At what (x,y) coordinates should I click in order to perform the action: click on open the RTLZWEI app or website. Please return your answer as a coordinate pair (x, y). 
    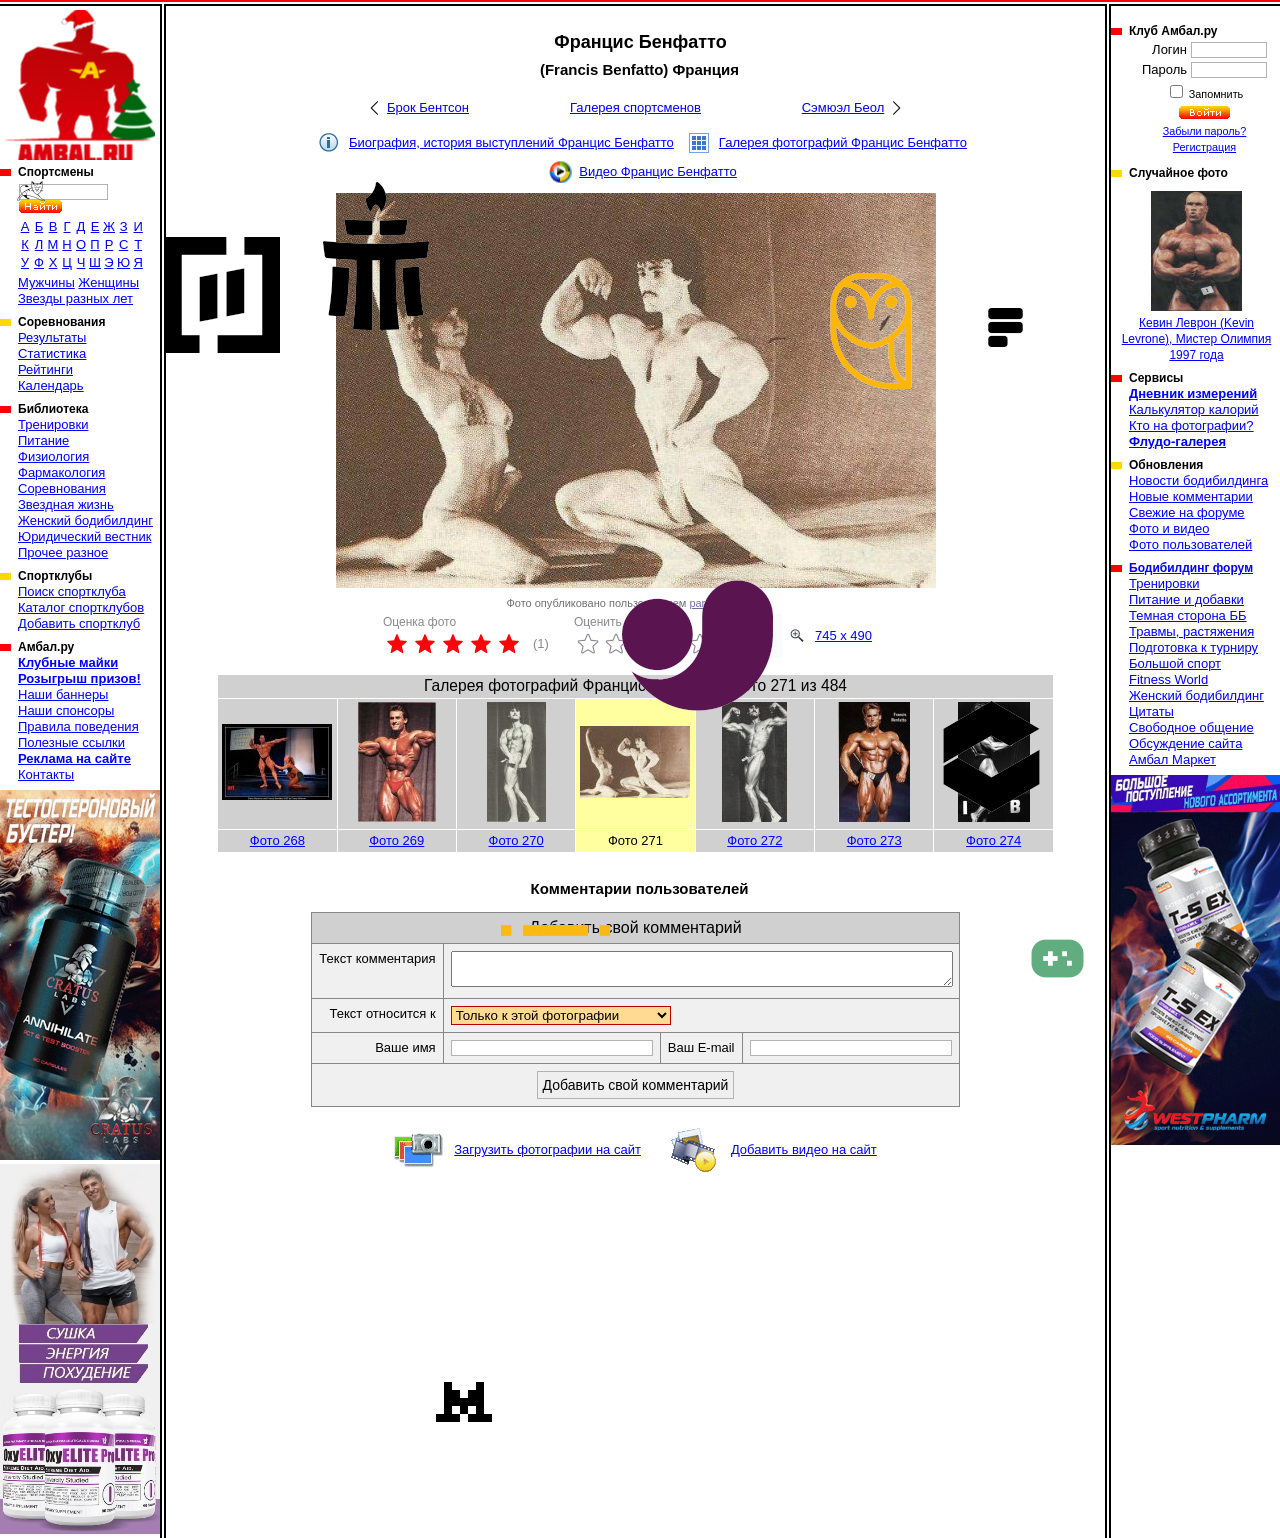
    Looking at the image, I should click on (222, 295).